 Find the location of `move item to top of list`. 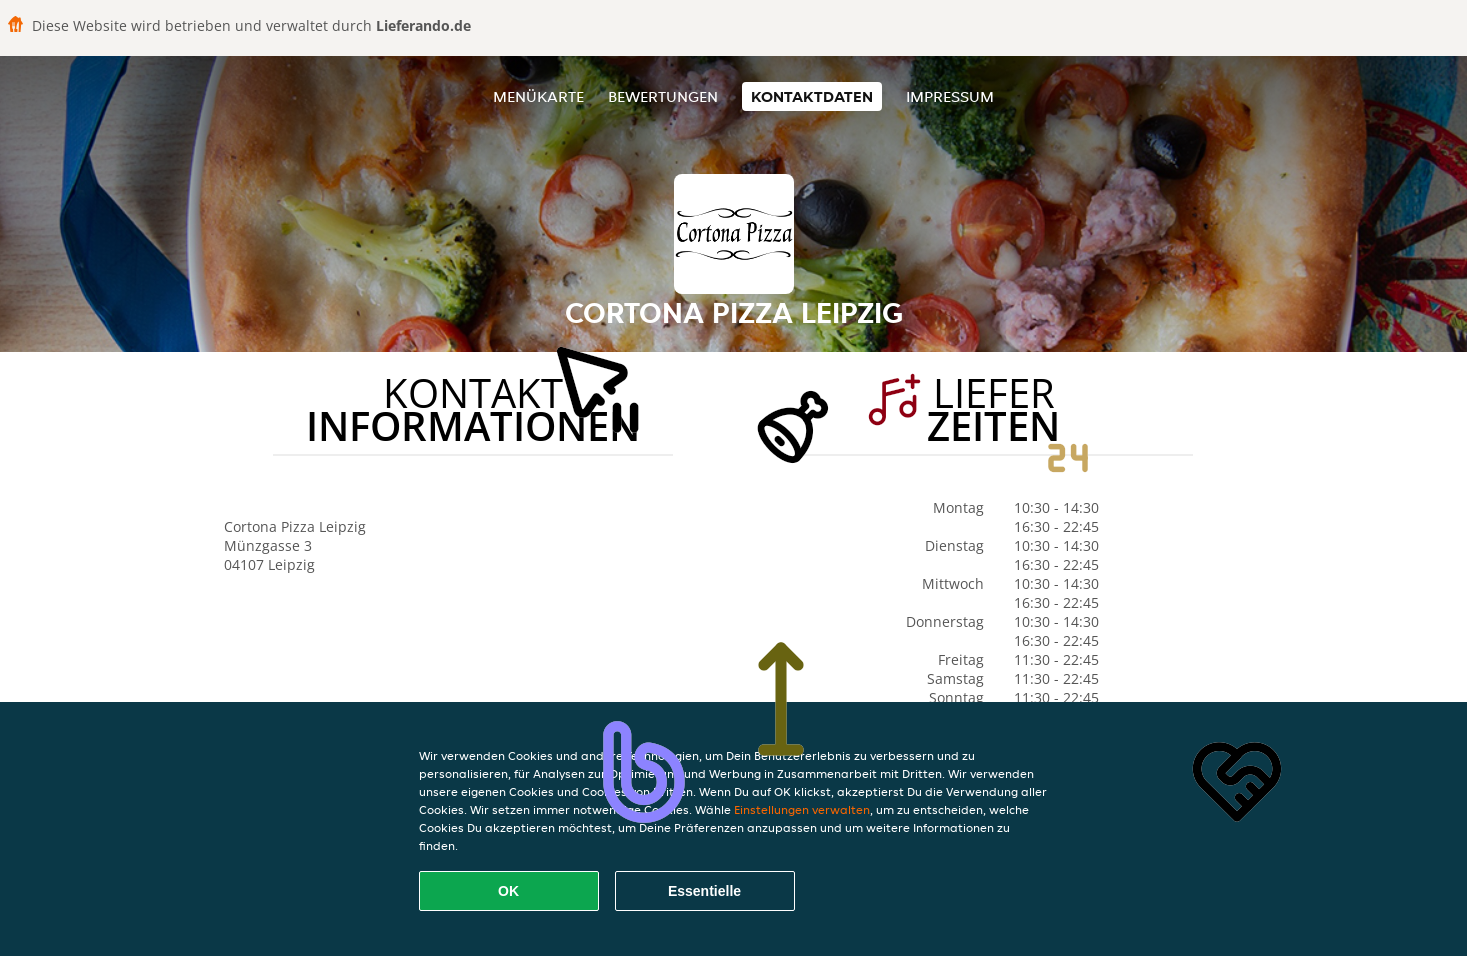

move item to top of list is located at coordinates (781, 699).